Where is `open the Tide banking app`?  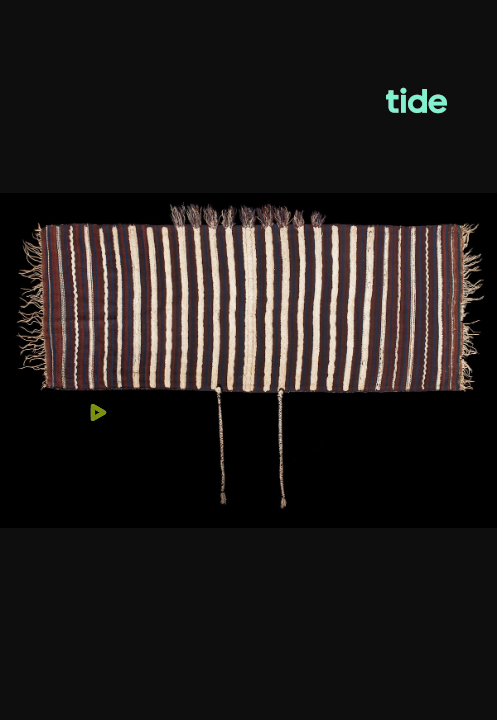 open the Tide banking app is located at coordinates (416, 100).